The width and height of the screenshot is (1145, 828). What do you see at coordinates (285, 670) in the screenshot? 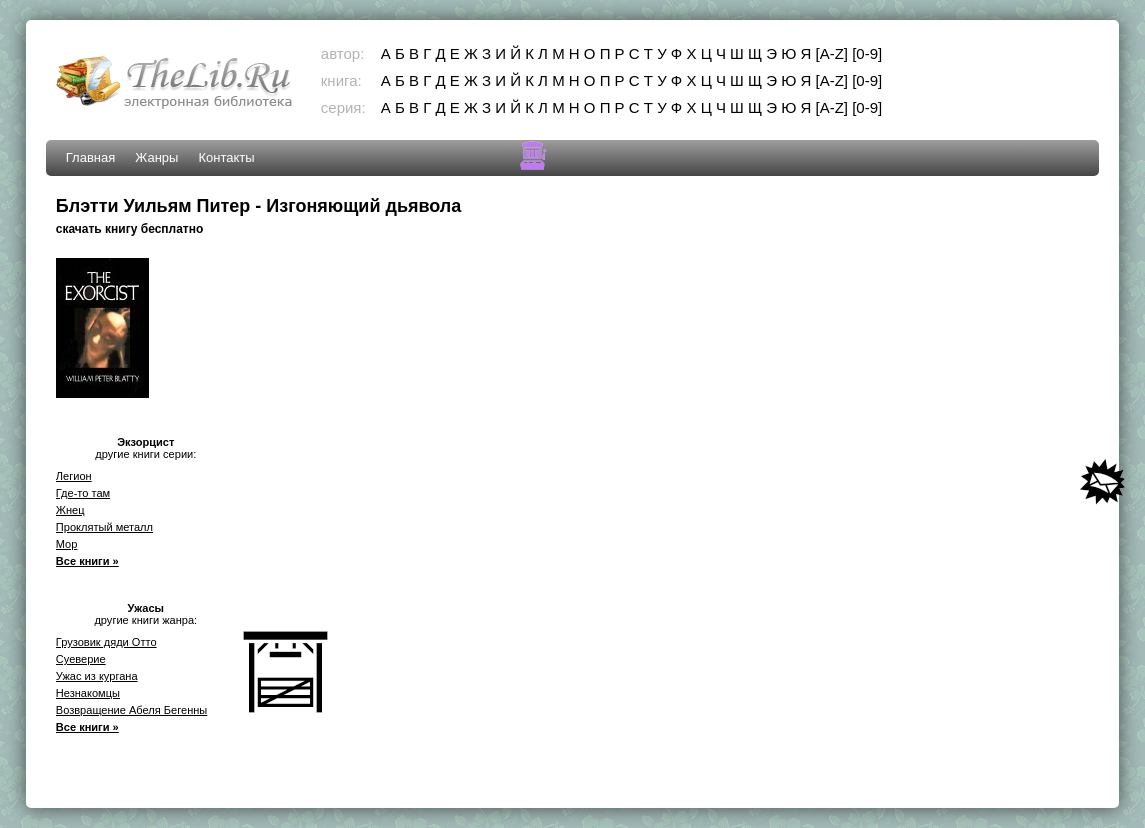
I see `access ranch or farm management features` at bounding box center [285, 670].